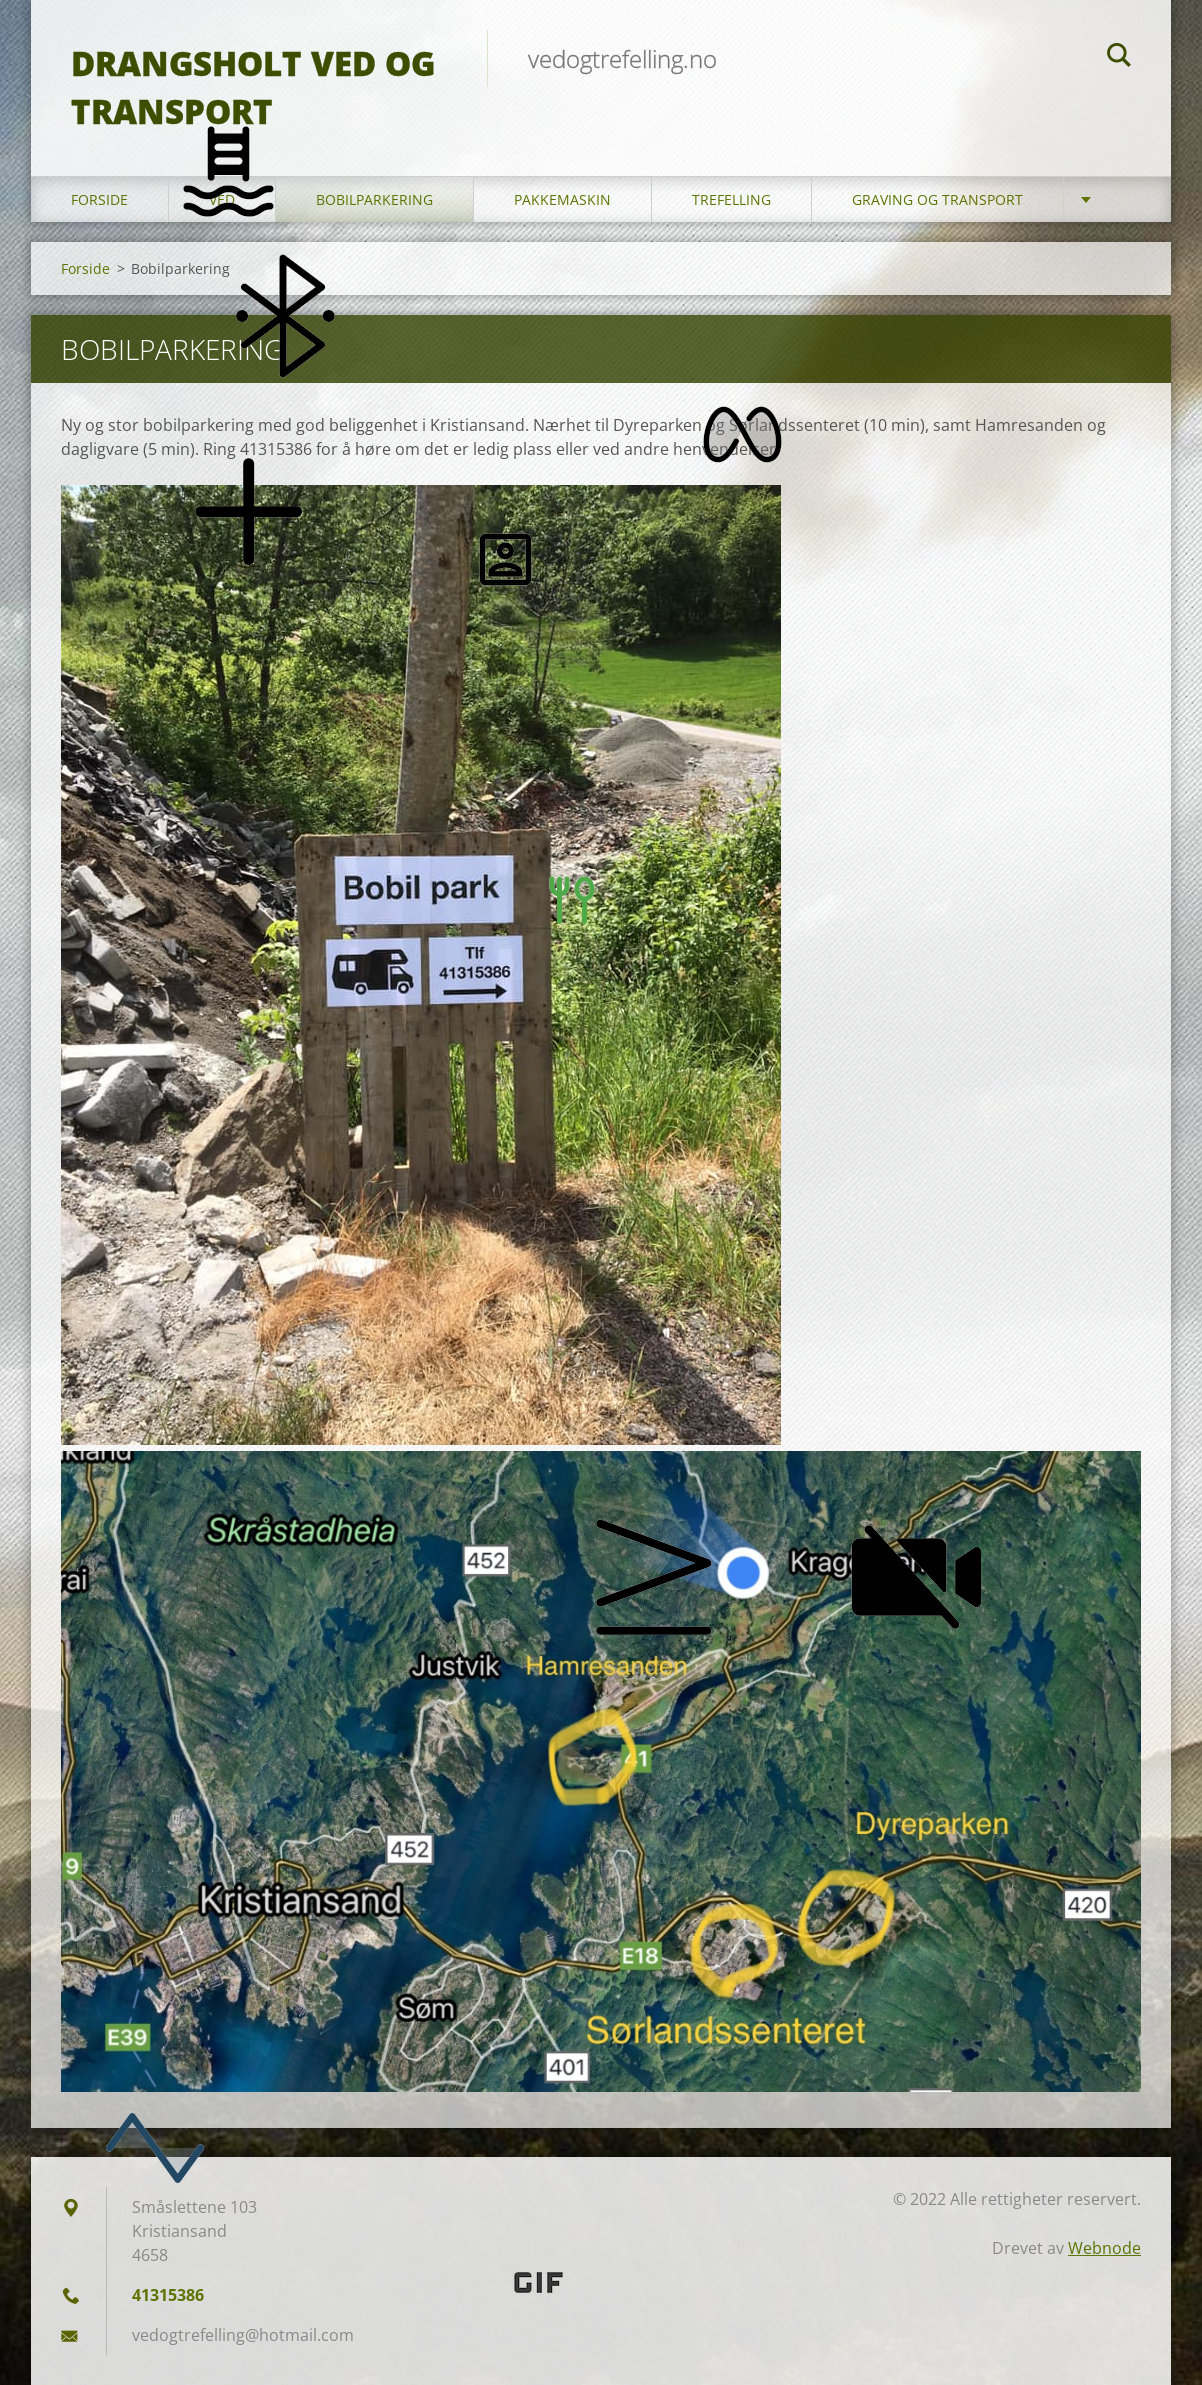 The width and height of the screenshot is (1202, 2385). I want to click on insert a gif into your message, so click(538, 2282).